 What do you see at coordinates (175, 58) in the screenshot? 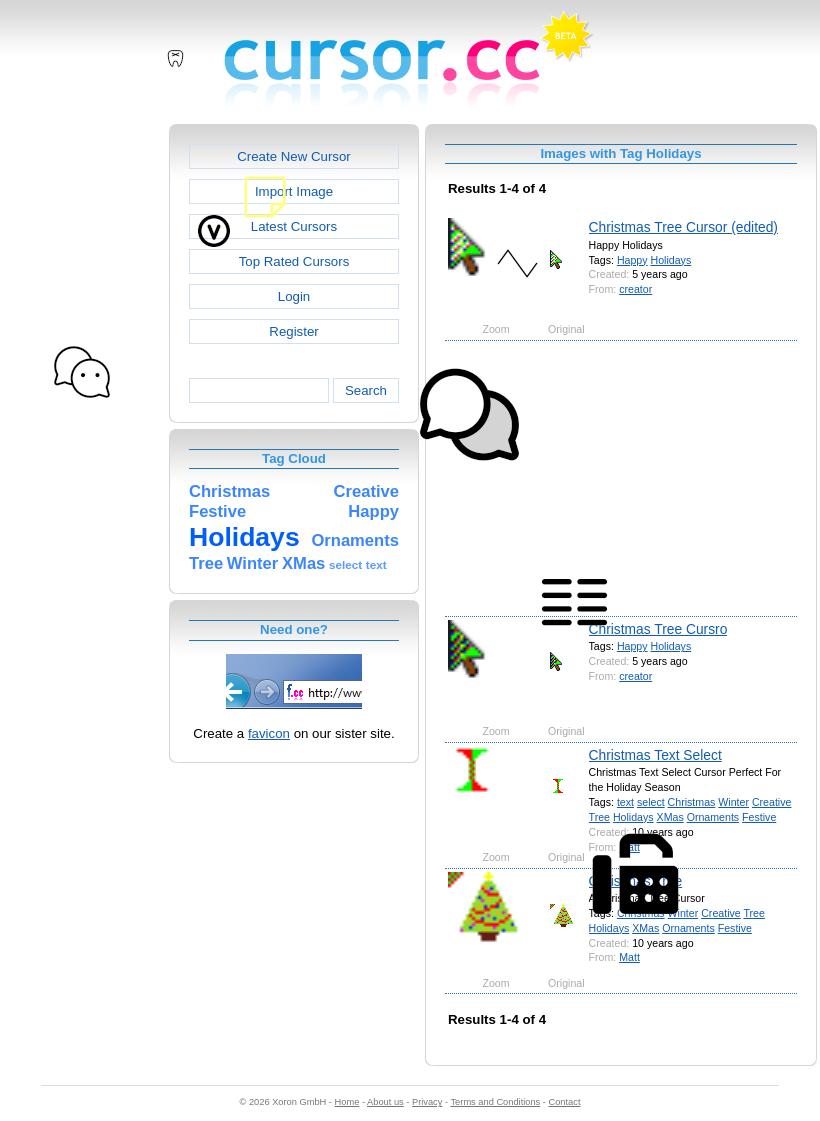
I see `access dental health information` at bounding box center [175, 58].